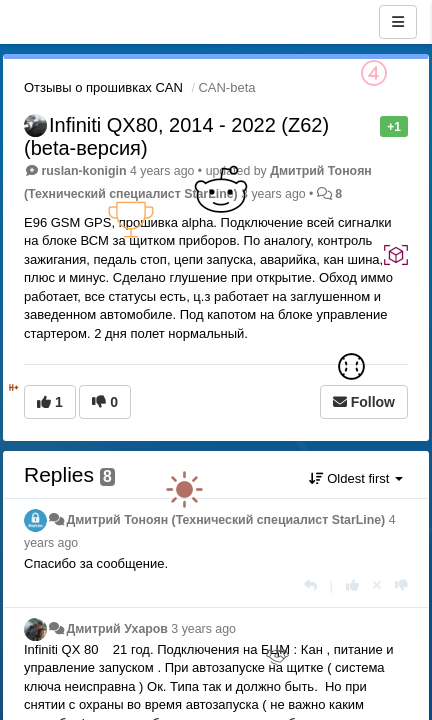  I want to click on indicates H+ (HSPA+) mobile network connection, so click(13, 387).